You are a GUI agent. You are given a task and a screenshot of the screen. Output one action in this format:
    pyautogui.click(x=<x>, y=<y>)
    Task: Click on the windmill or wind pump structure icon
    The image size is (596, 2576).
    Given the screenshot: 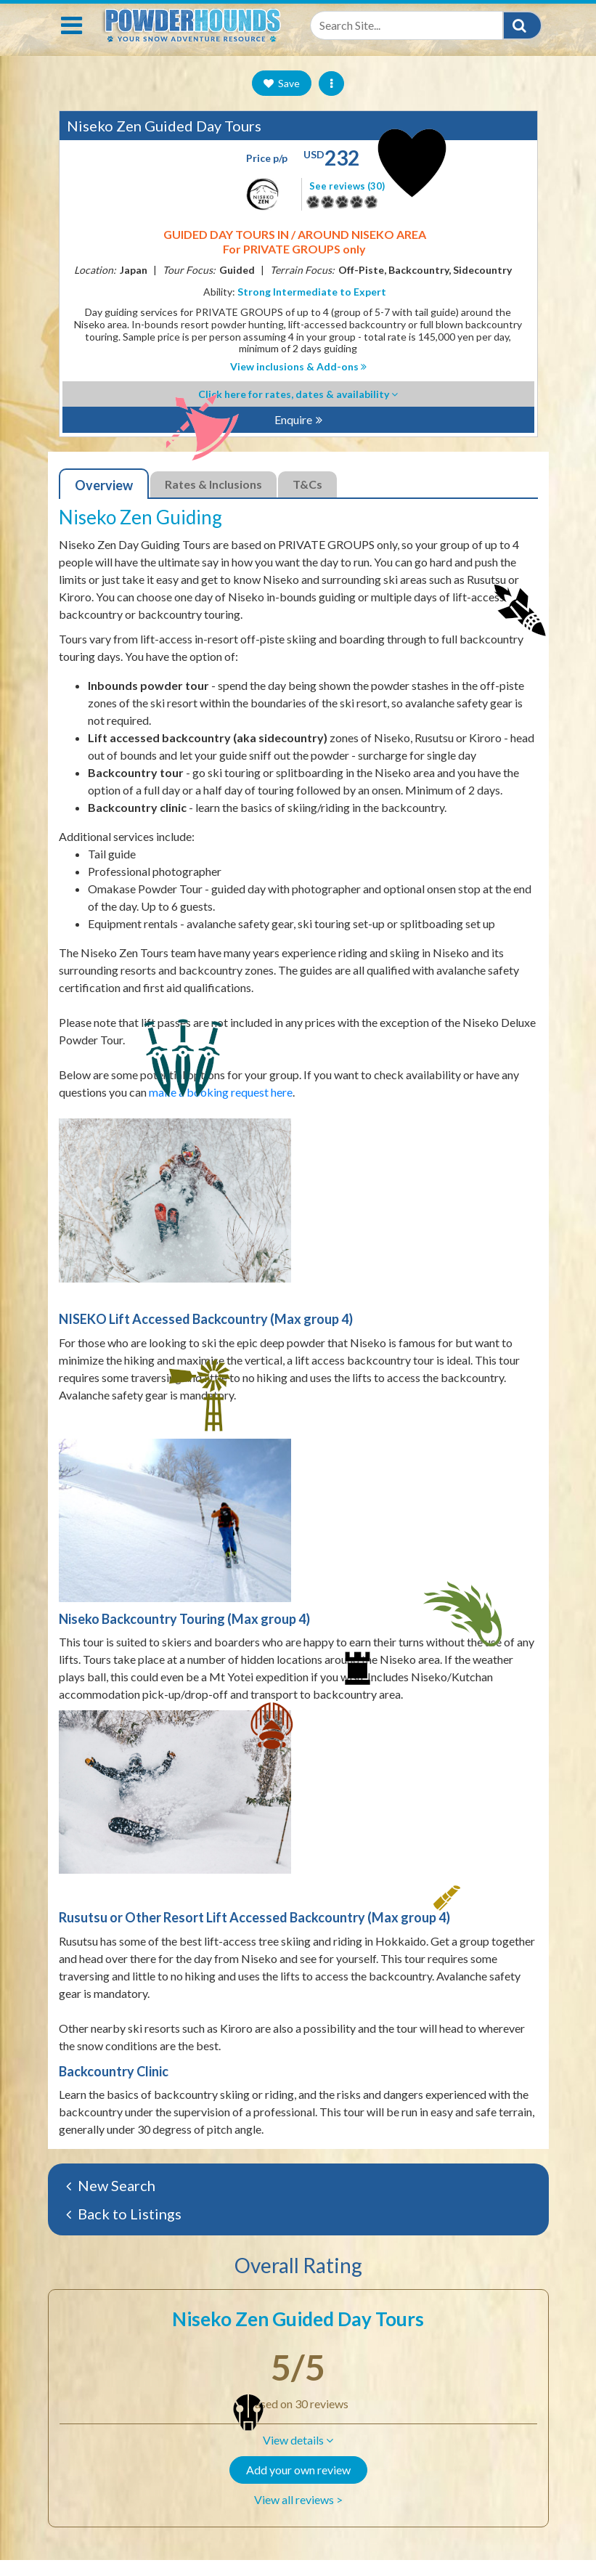 What is the action you would take?
    pyautogui.click(x=200, y=1394)
    